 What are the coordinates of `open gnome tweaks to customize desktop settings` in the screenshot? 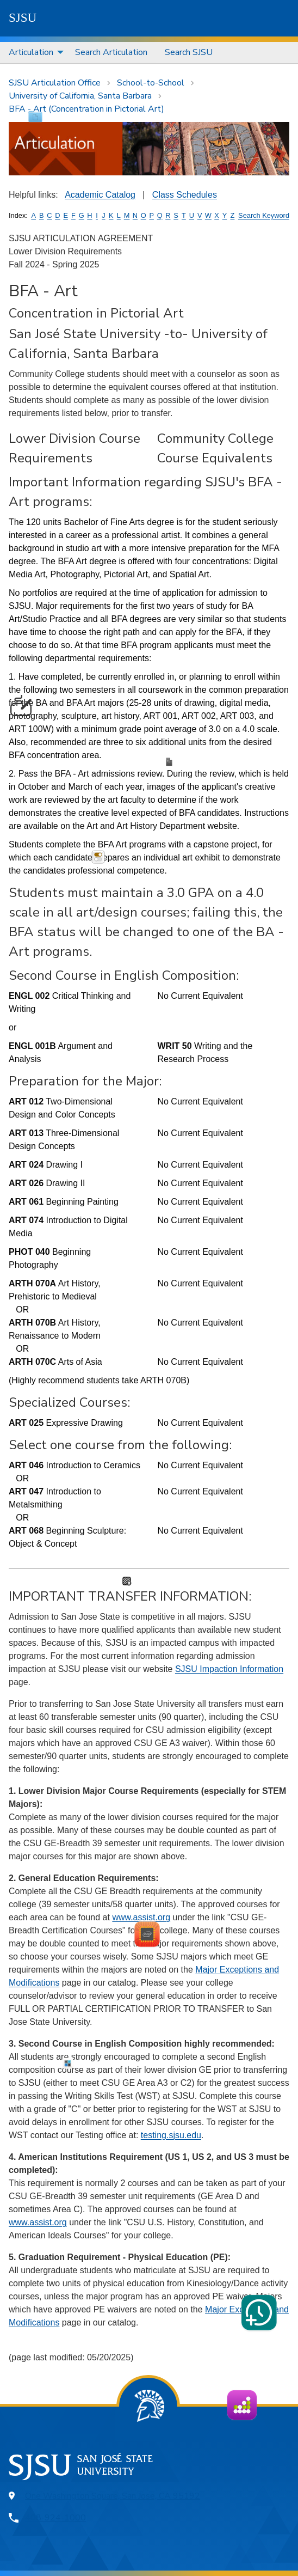 It's located at (98, 857).